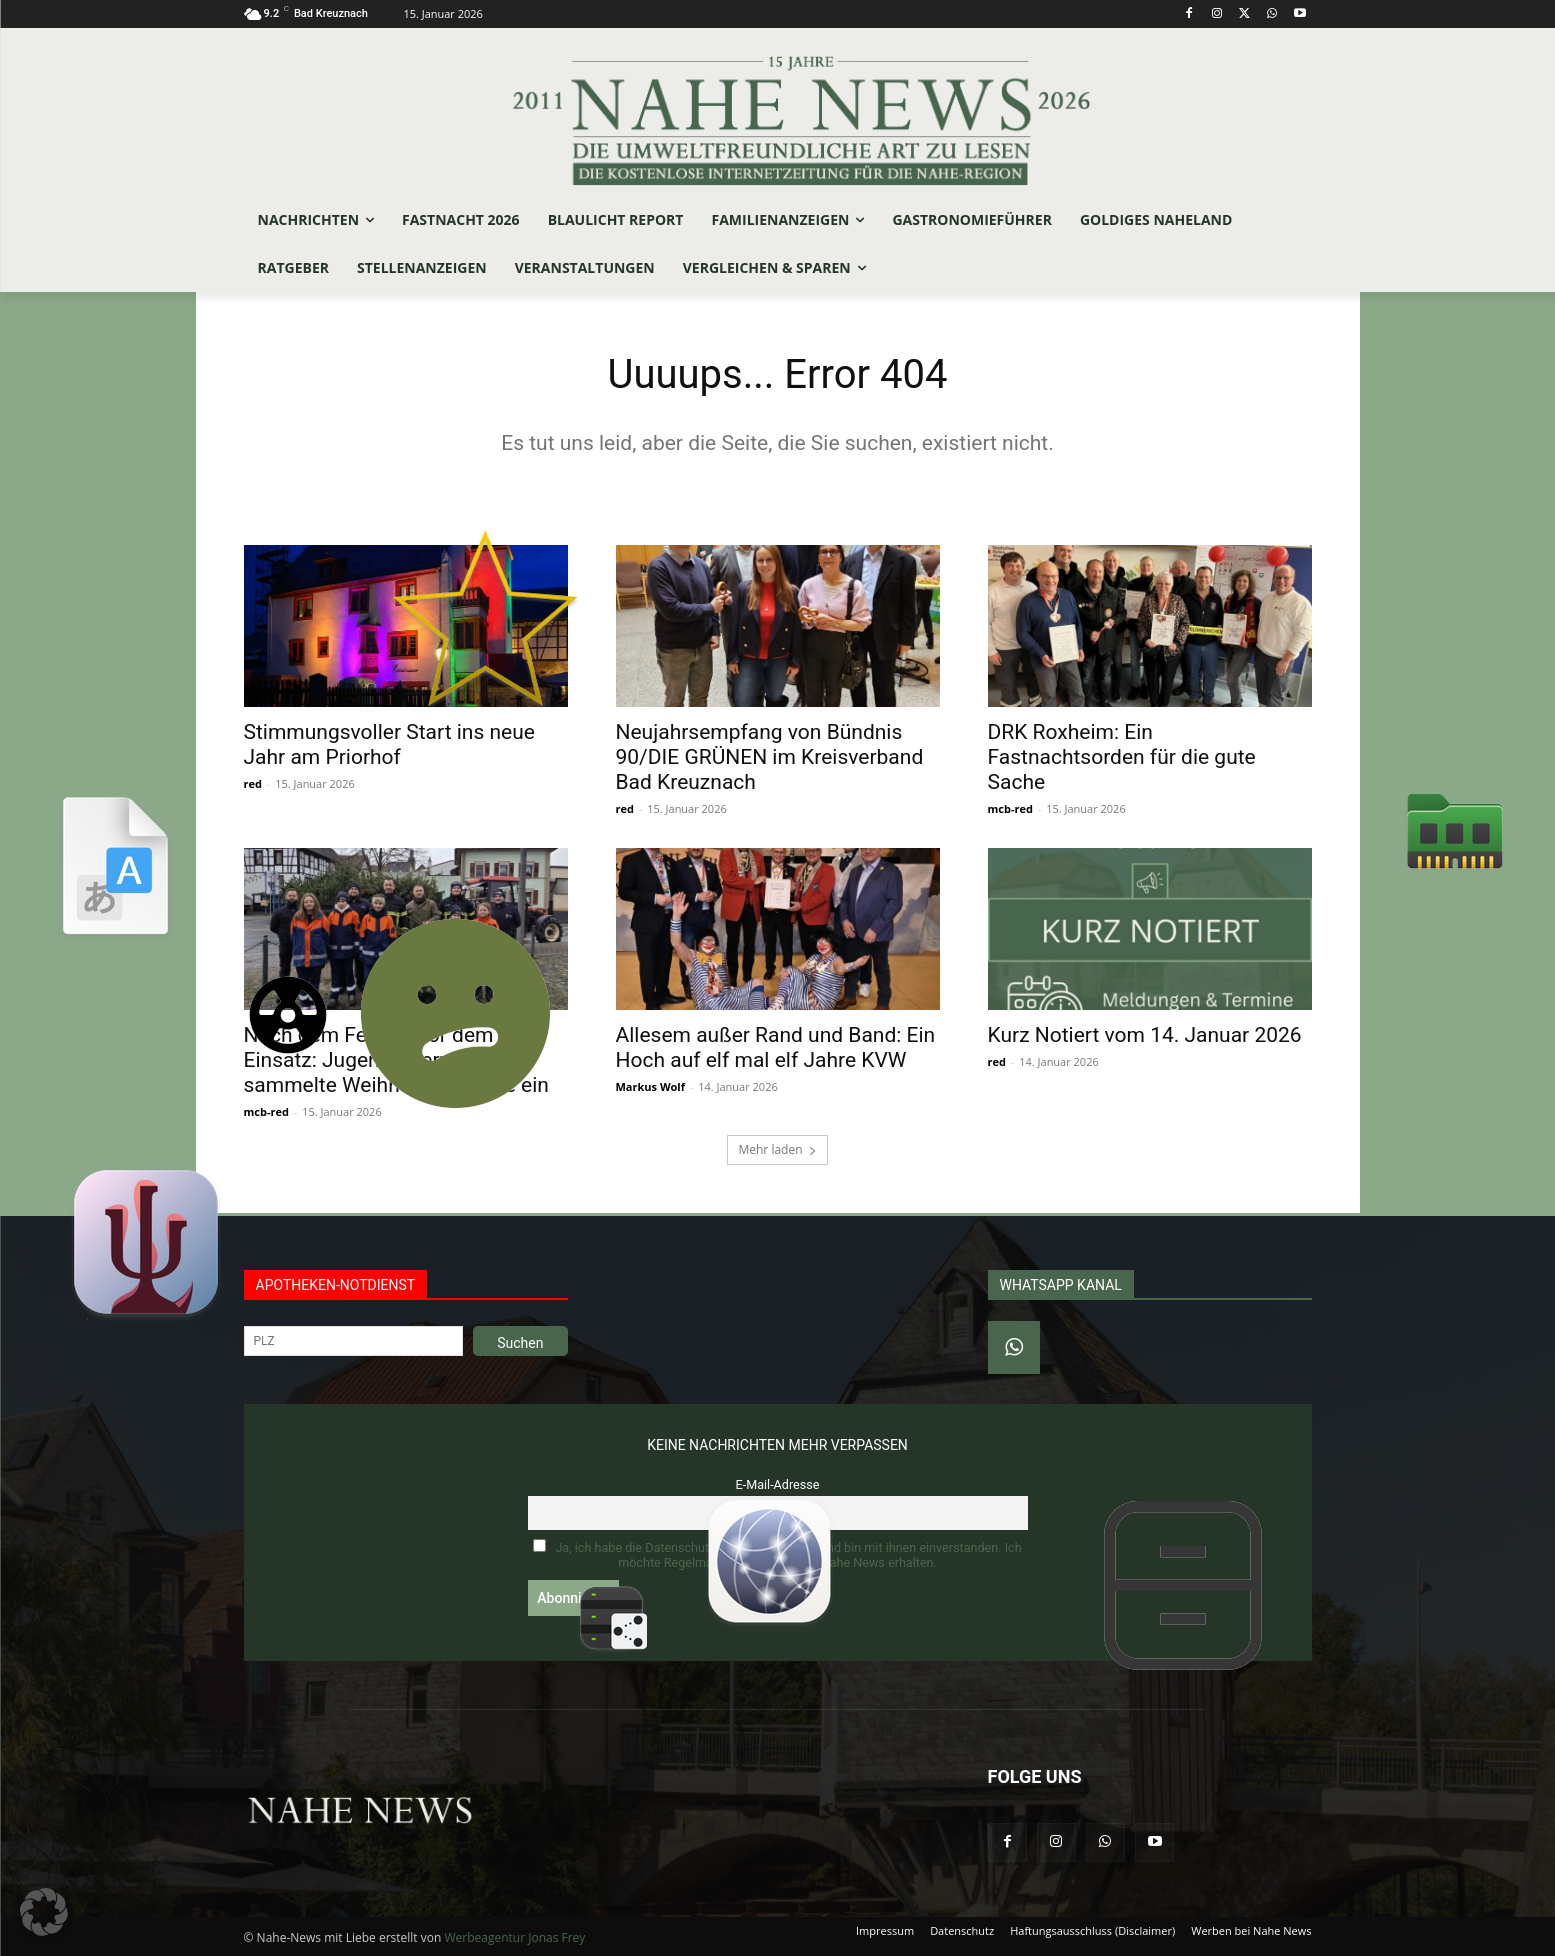 This screenshot has width=1555, height=1956. I want to click on folder containing memory or RAM-related files, so click(1454, 833).